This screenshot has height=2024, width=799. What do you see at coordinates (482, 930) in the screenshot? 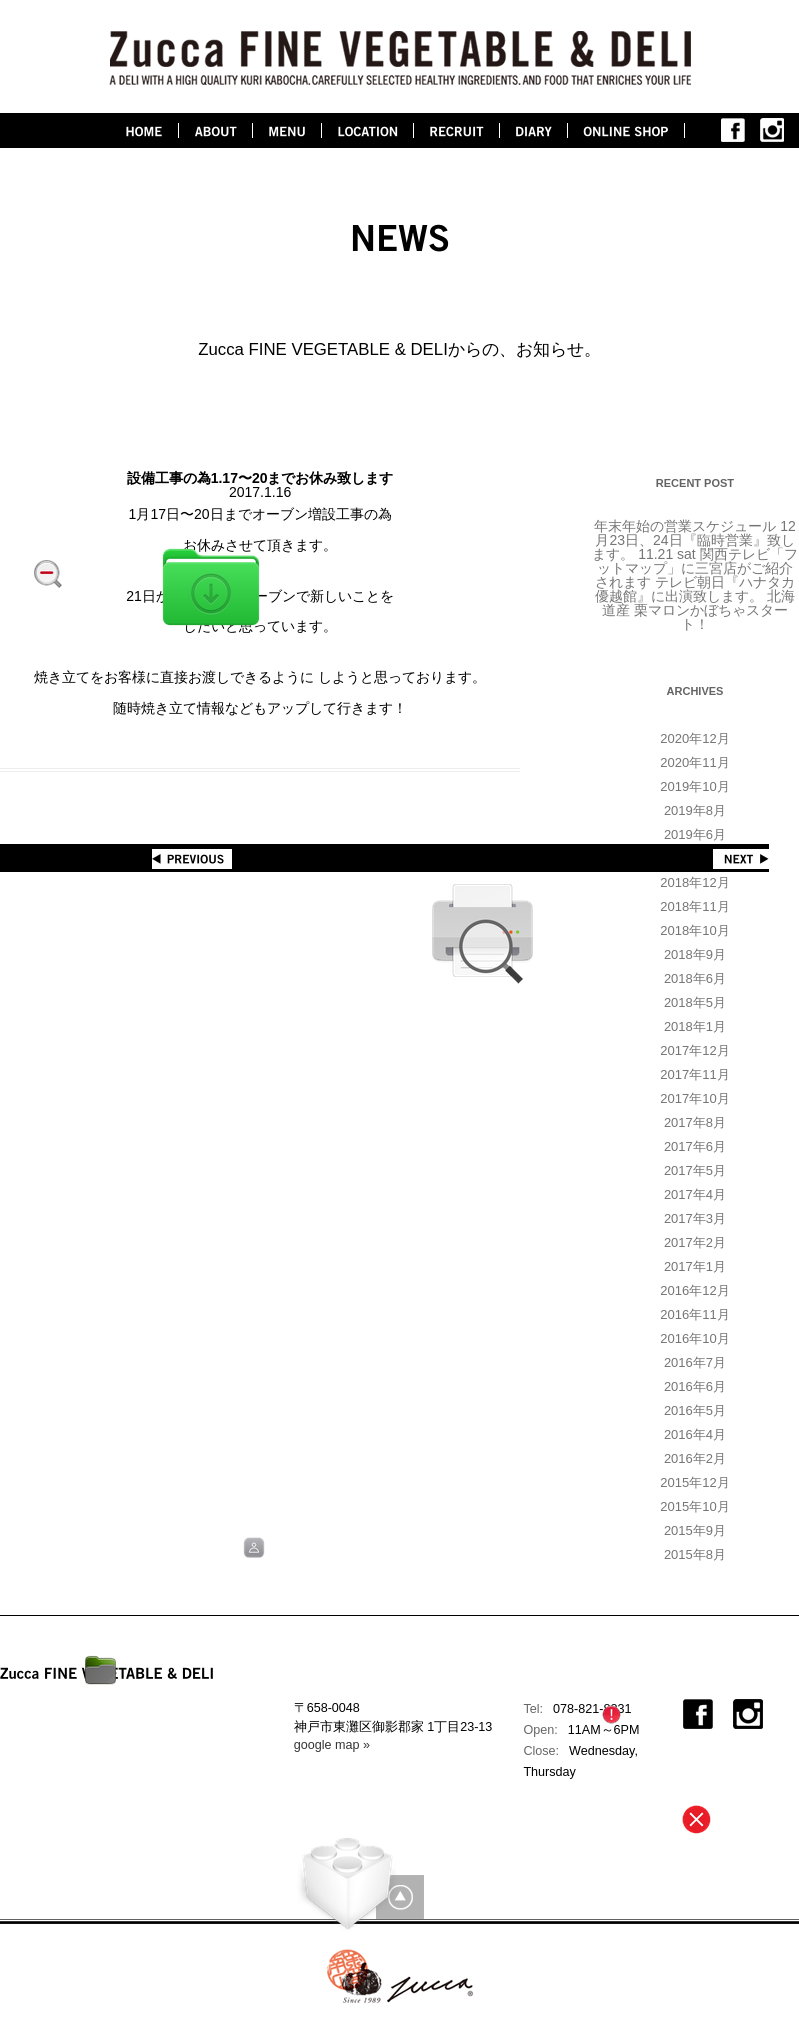
I see `preview document before printing` at bounding box center [482, 930].